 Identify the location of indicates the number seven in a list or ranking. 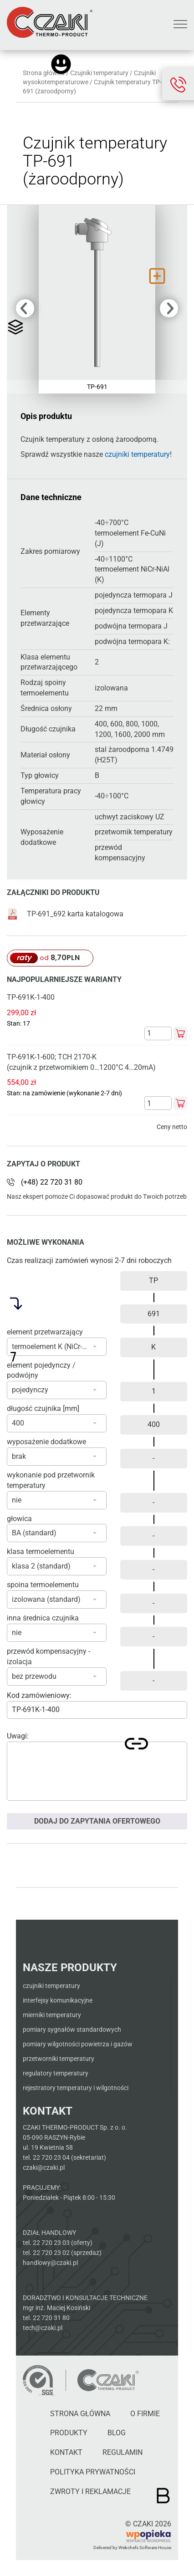
(13, 1357).